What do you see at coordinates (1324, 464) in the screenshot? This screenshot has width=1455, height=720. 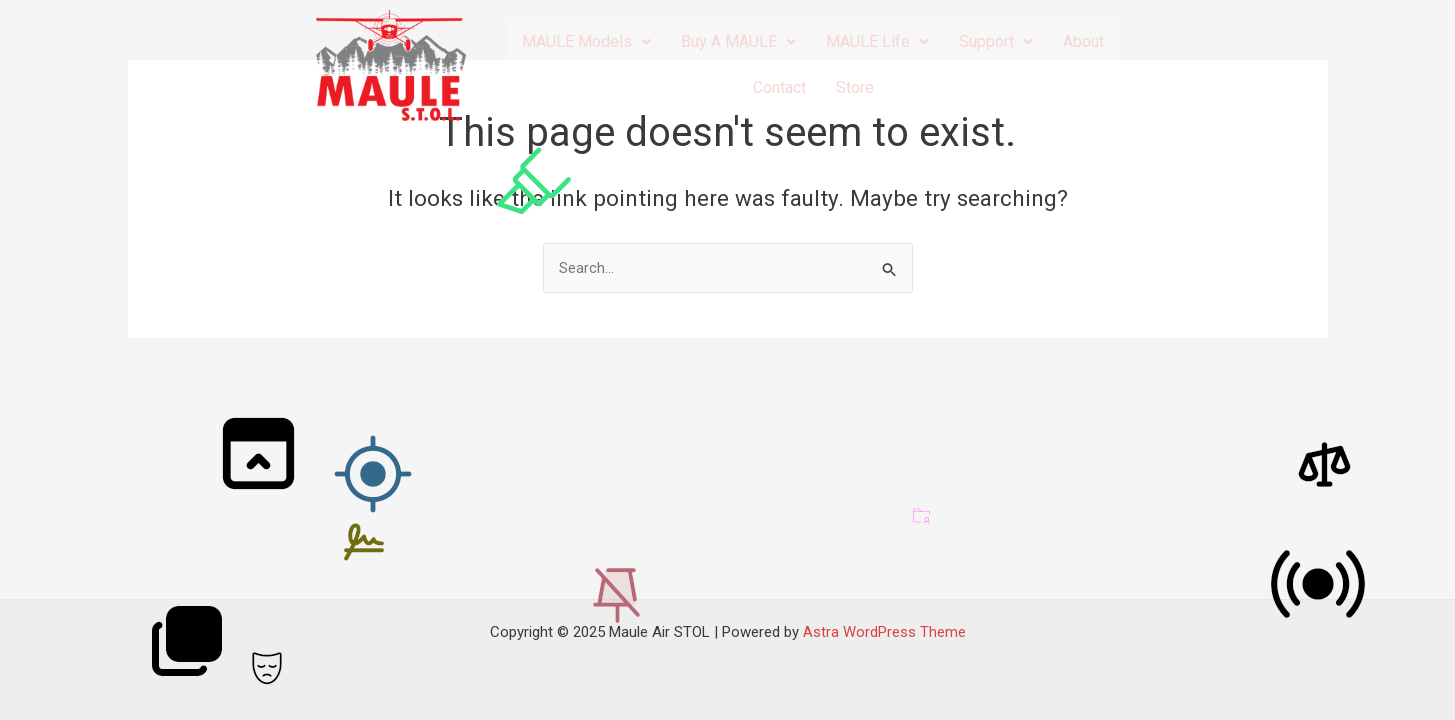 I see `access legal terms or policies` at bounding box center [1324, 464].